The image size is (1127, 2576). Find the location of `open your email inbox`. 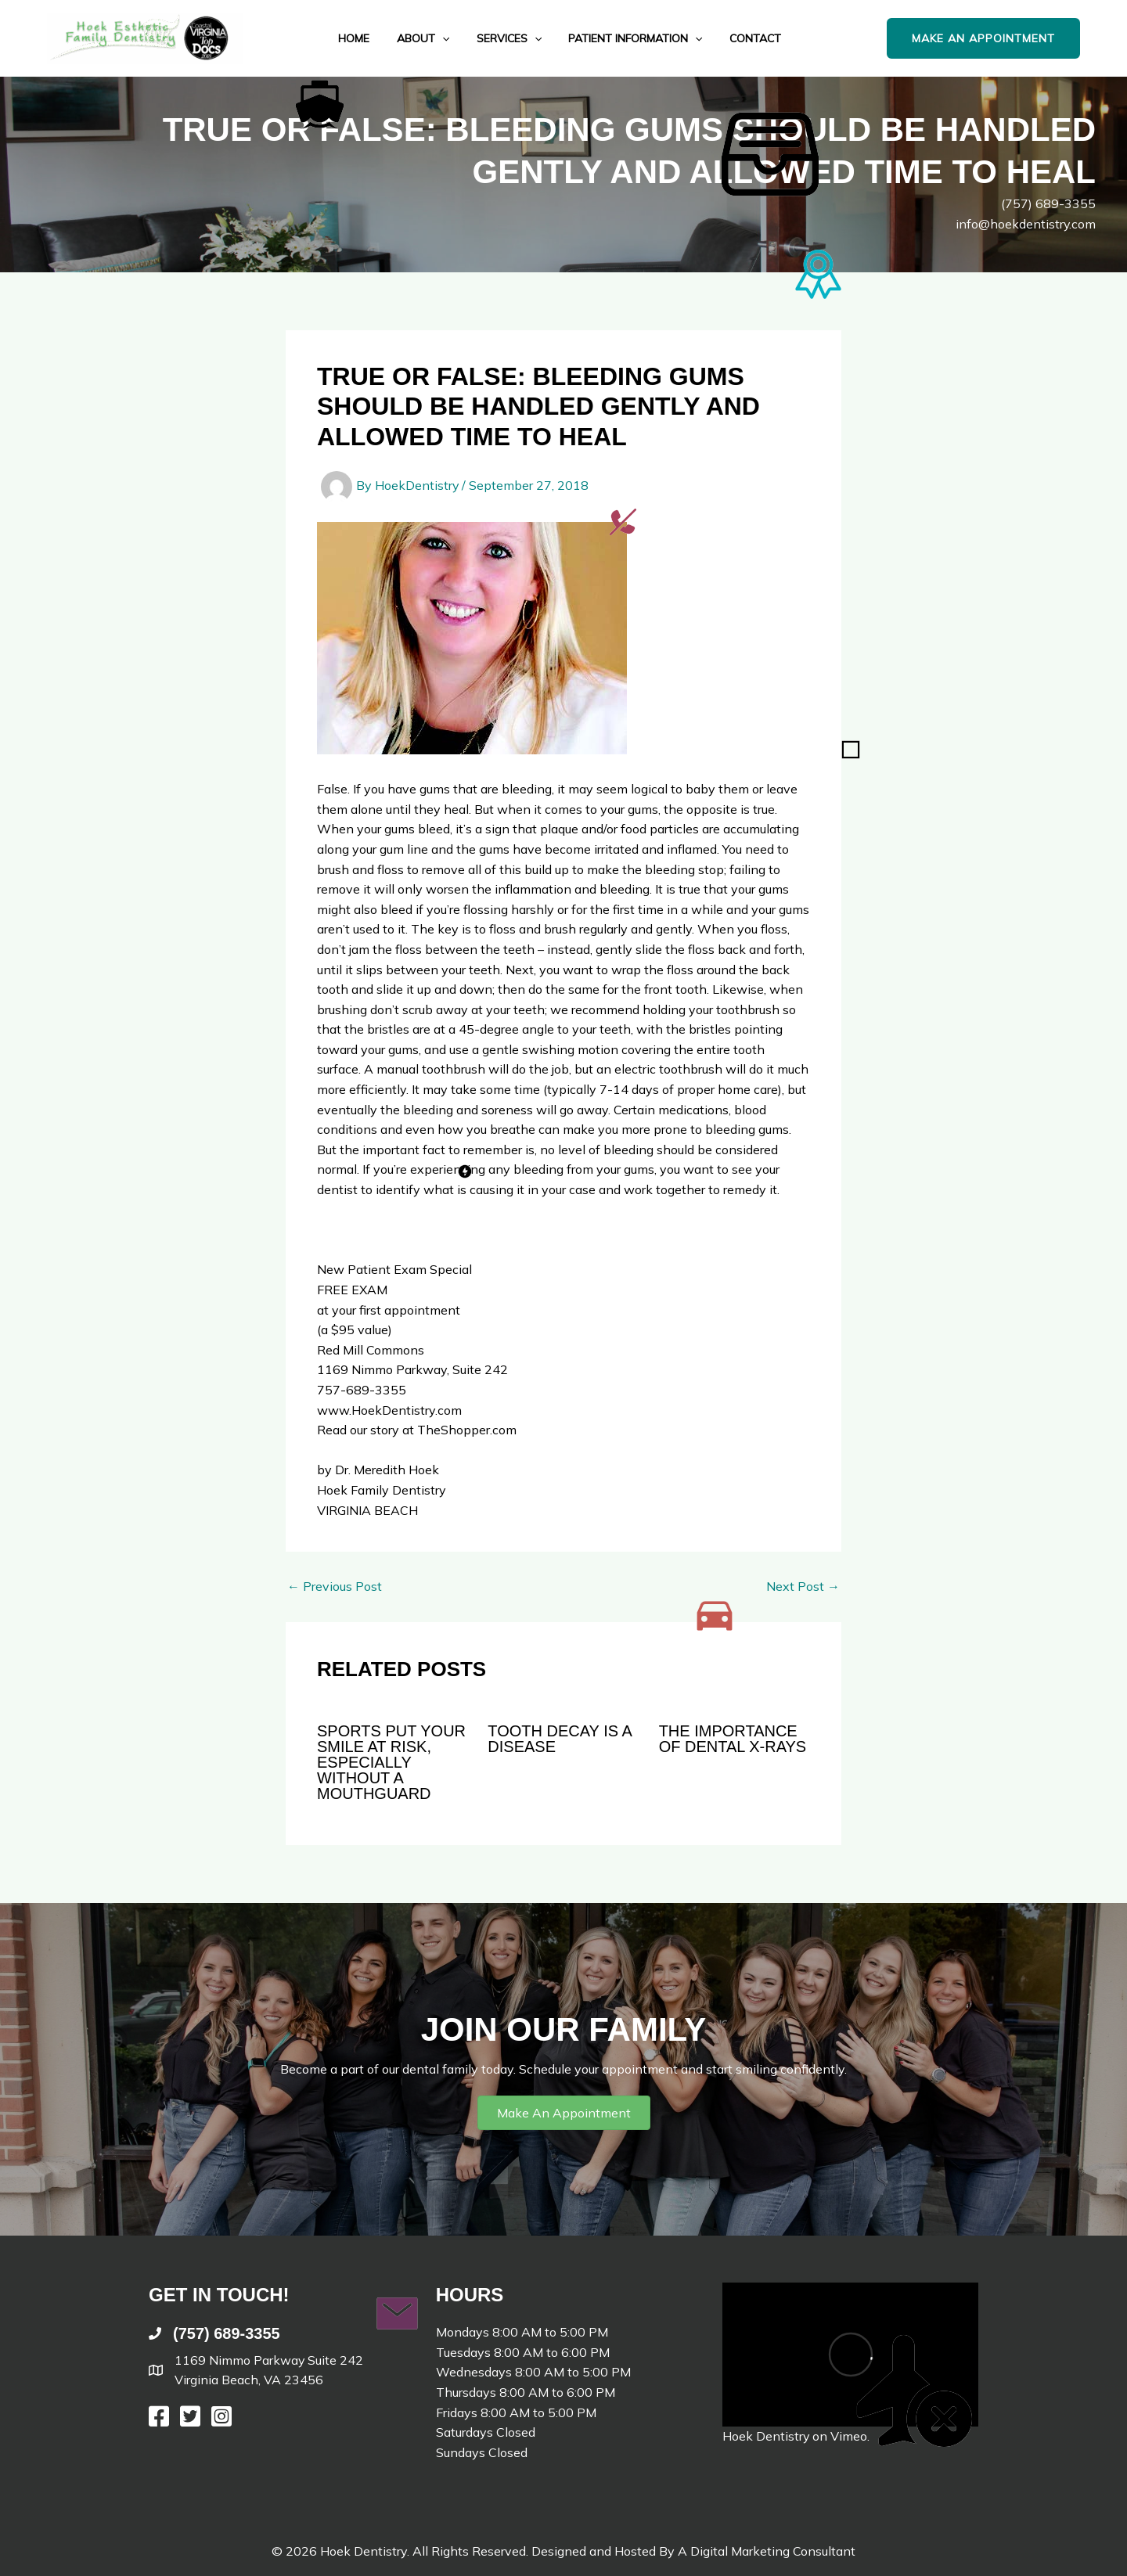

open your email inbox is located at coordinates (397, 2313).